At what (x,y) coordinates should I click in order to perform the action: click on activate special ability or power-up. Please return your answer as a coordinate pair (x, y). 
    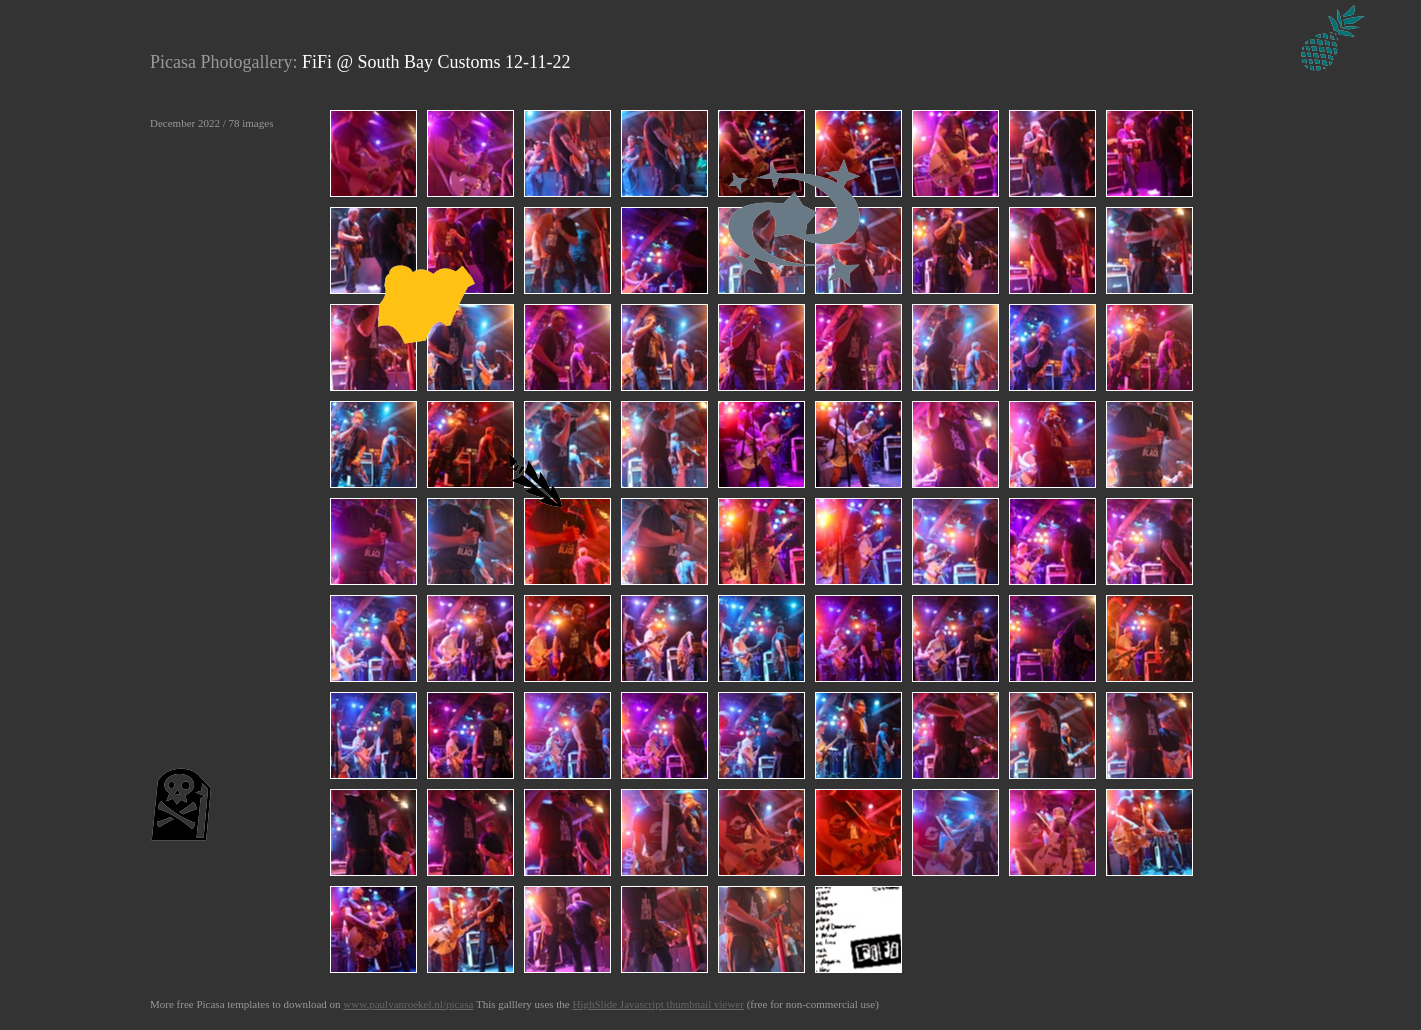
    Looking at the image, I should click on (794, 222).